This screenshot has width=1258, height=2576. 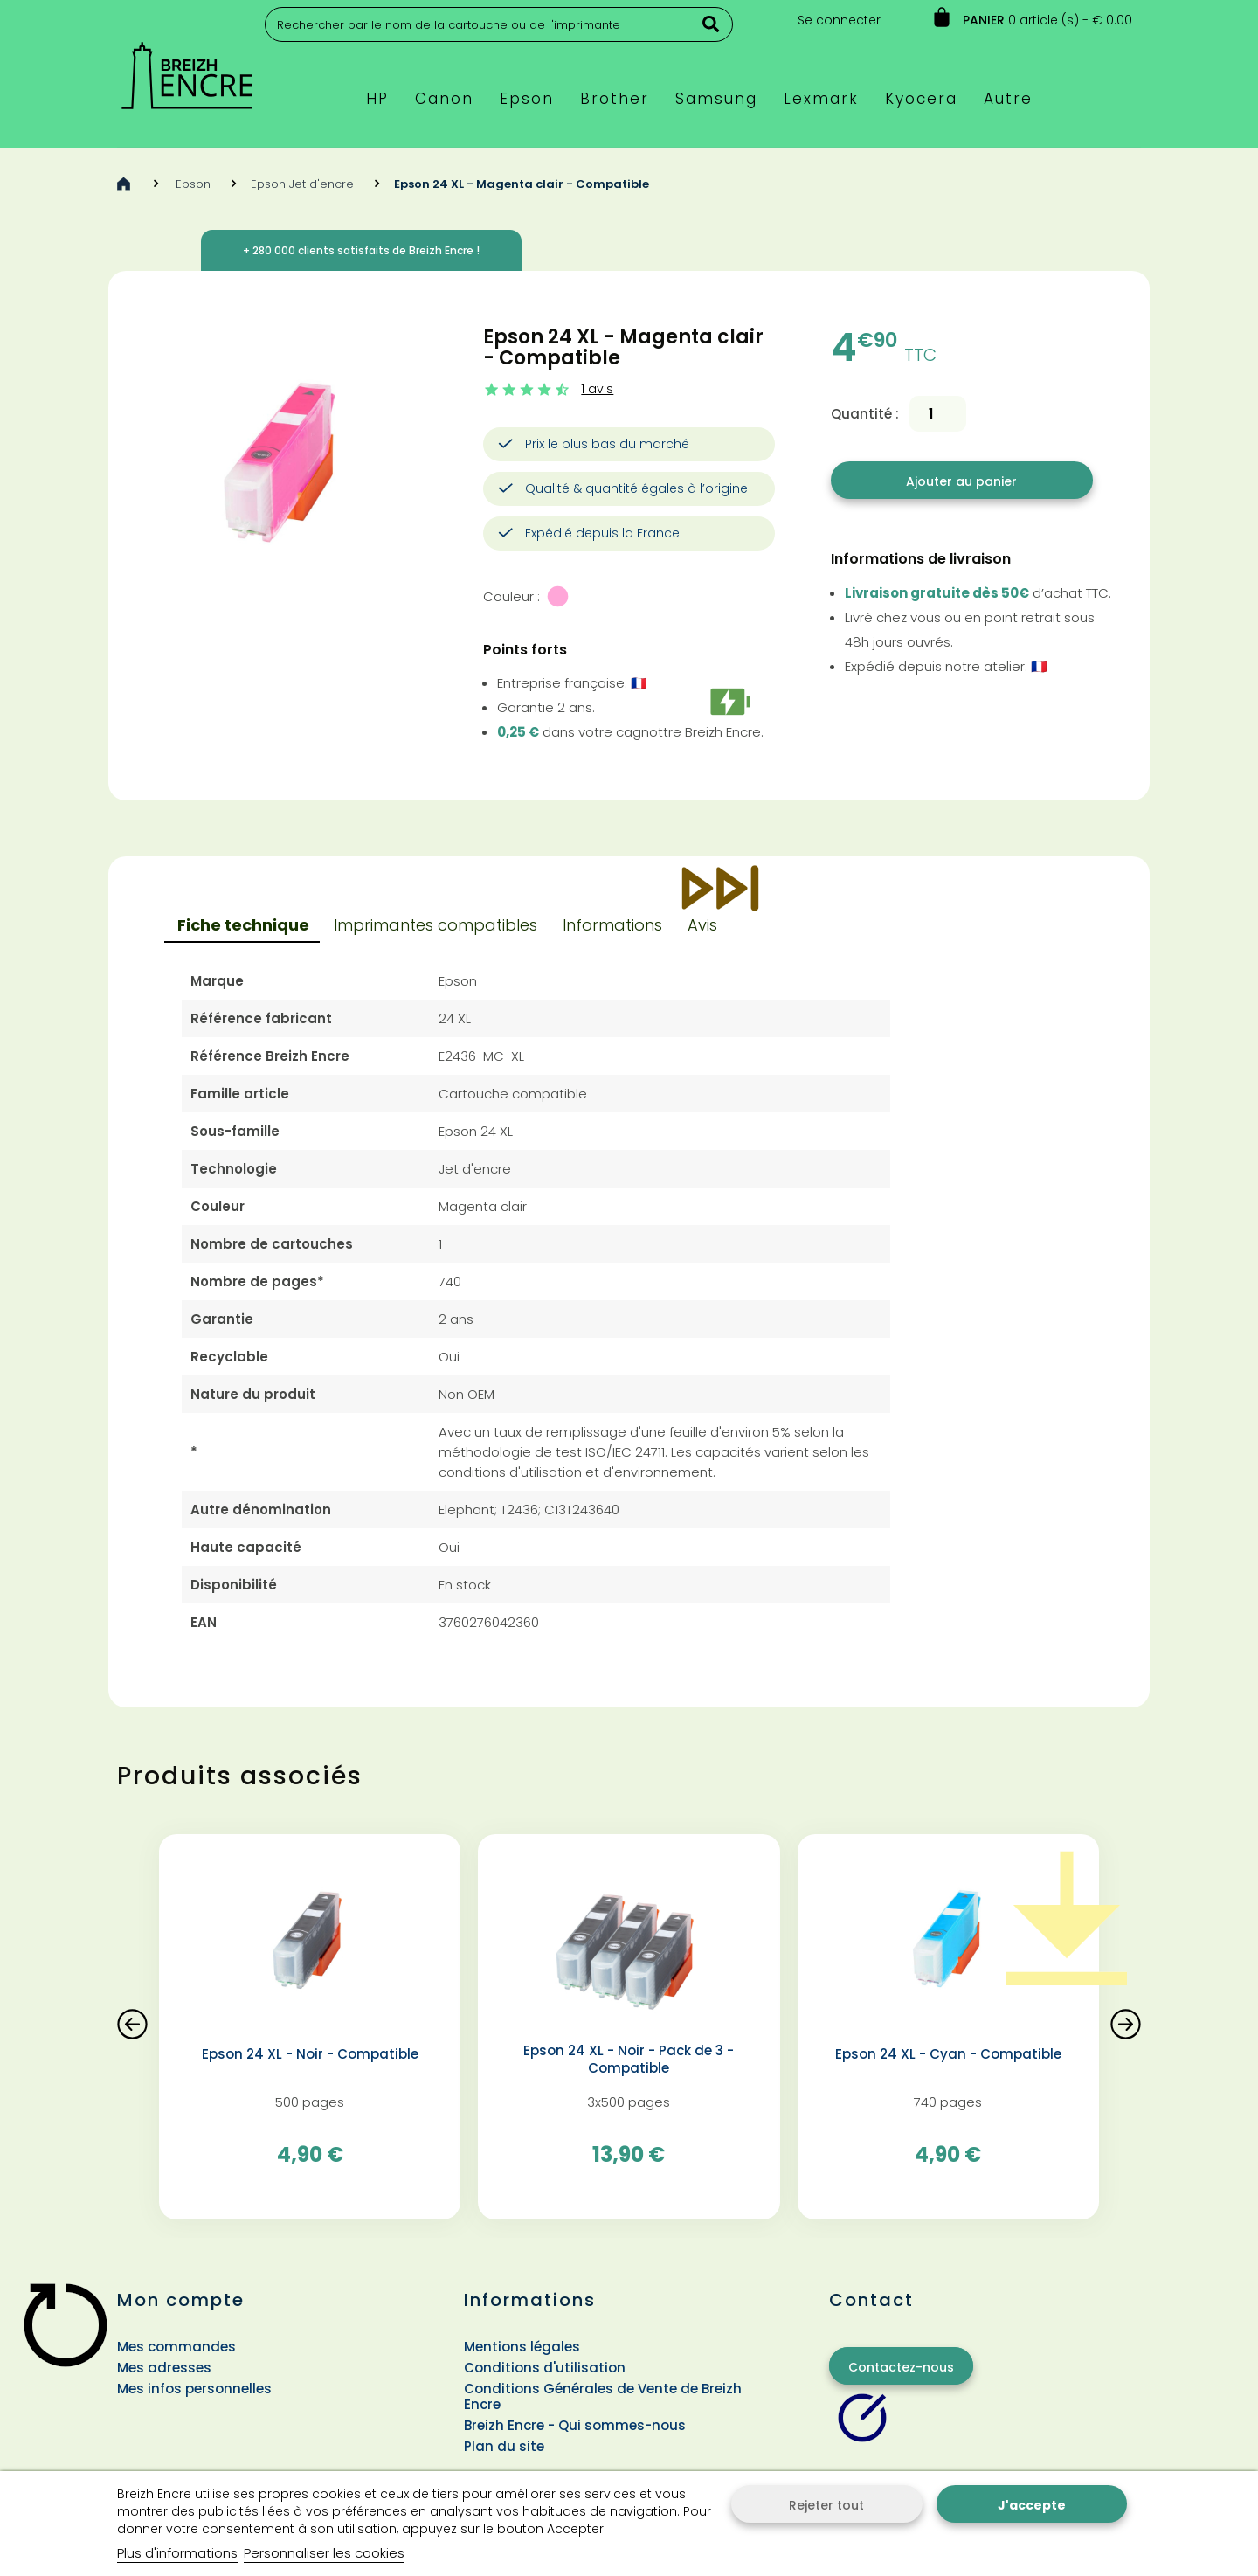 I want to click on skip to the end of the current track, so click(x=720, y=888).